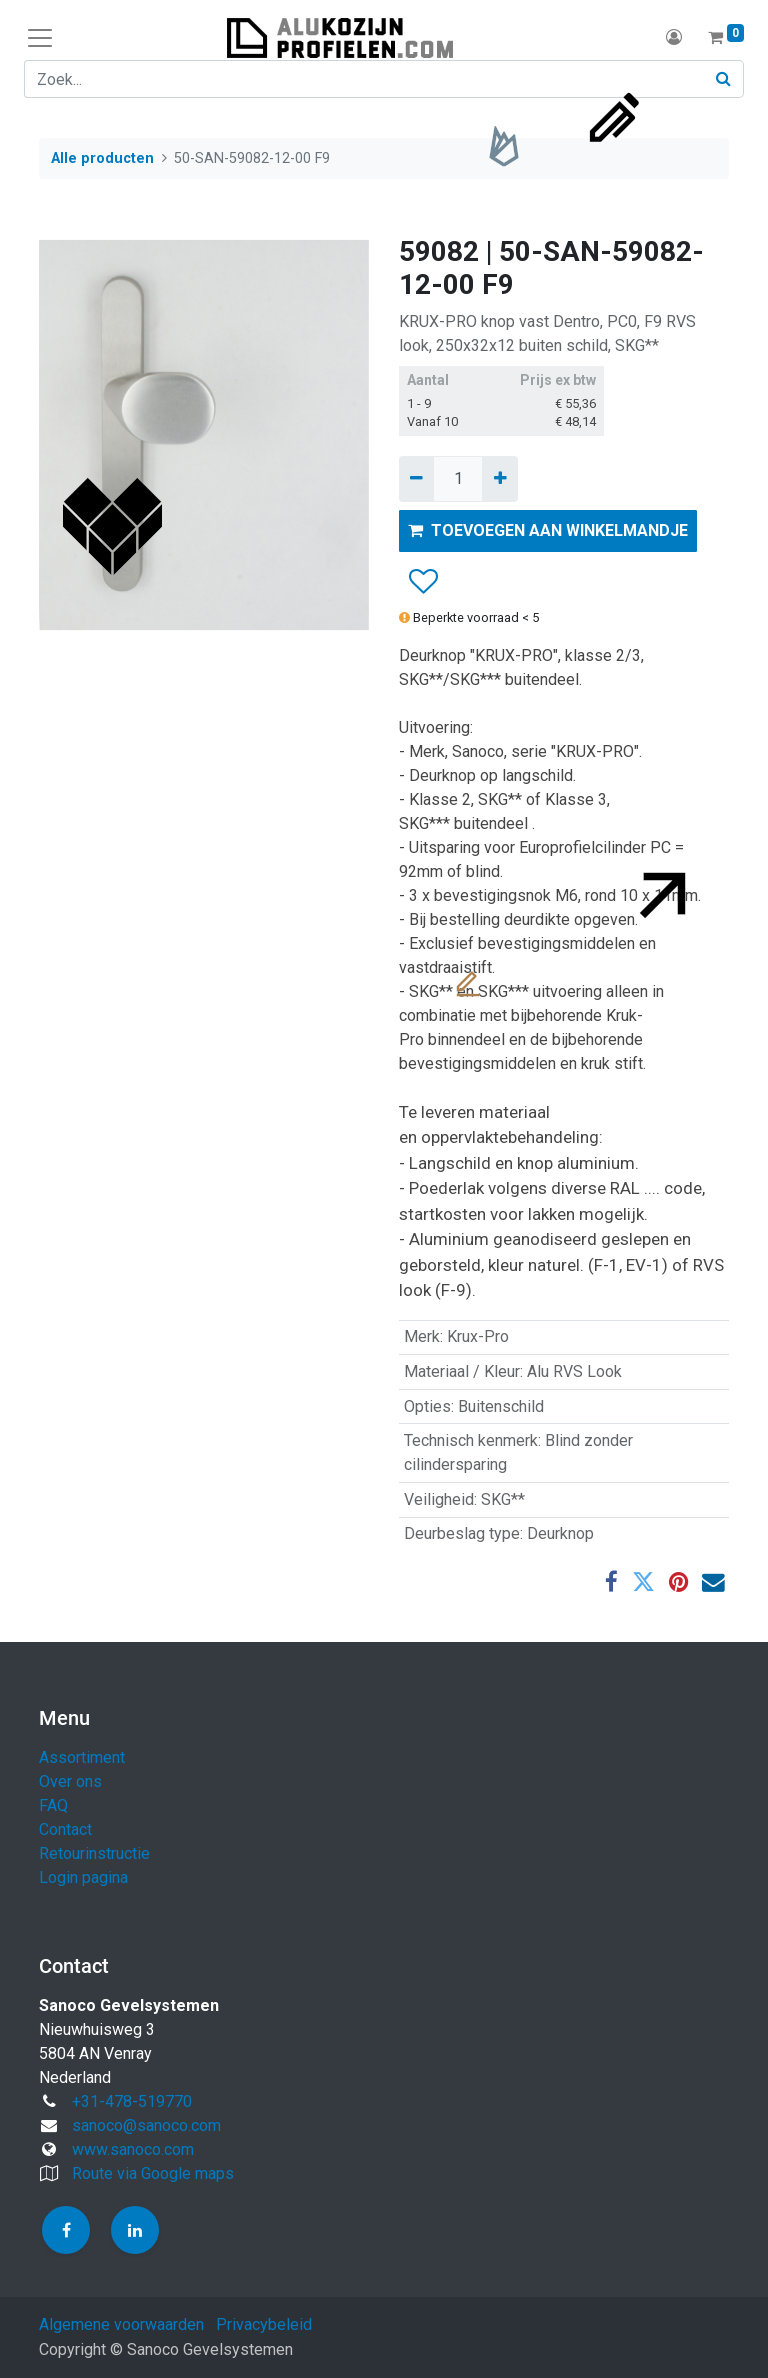  I want to click on edit or compose new content, so click(613, 118).